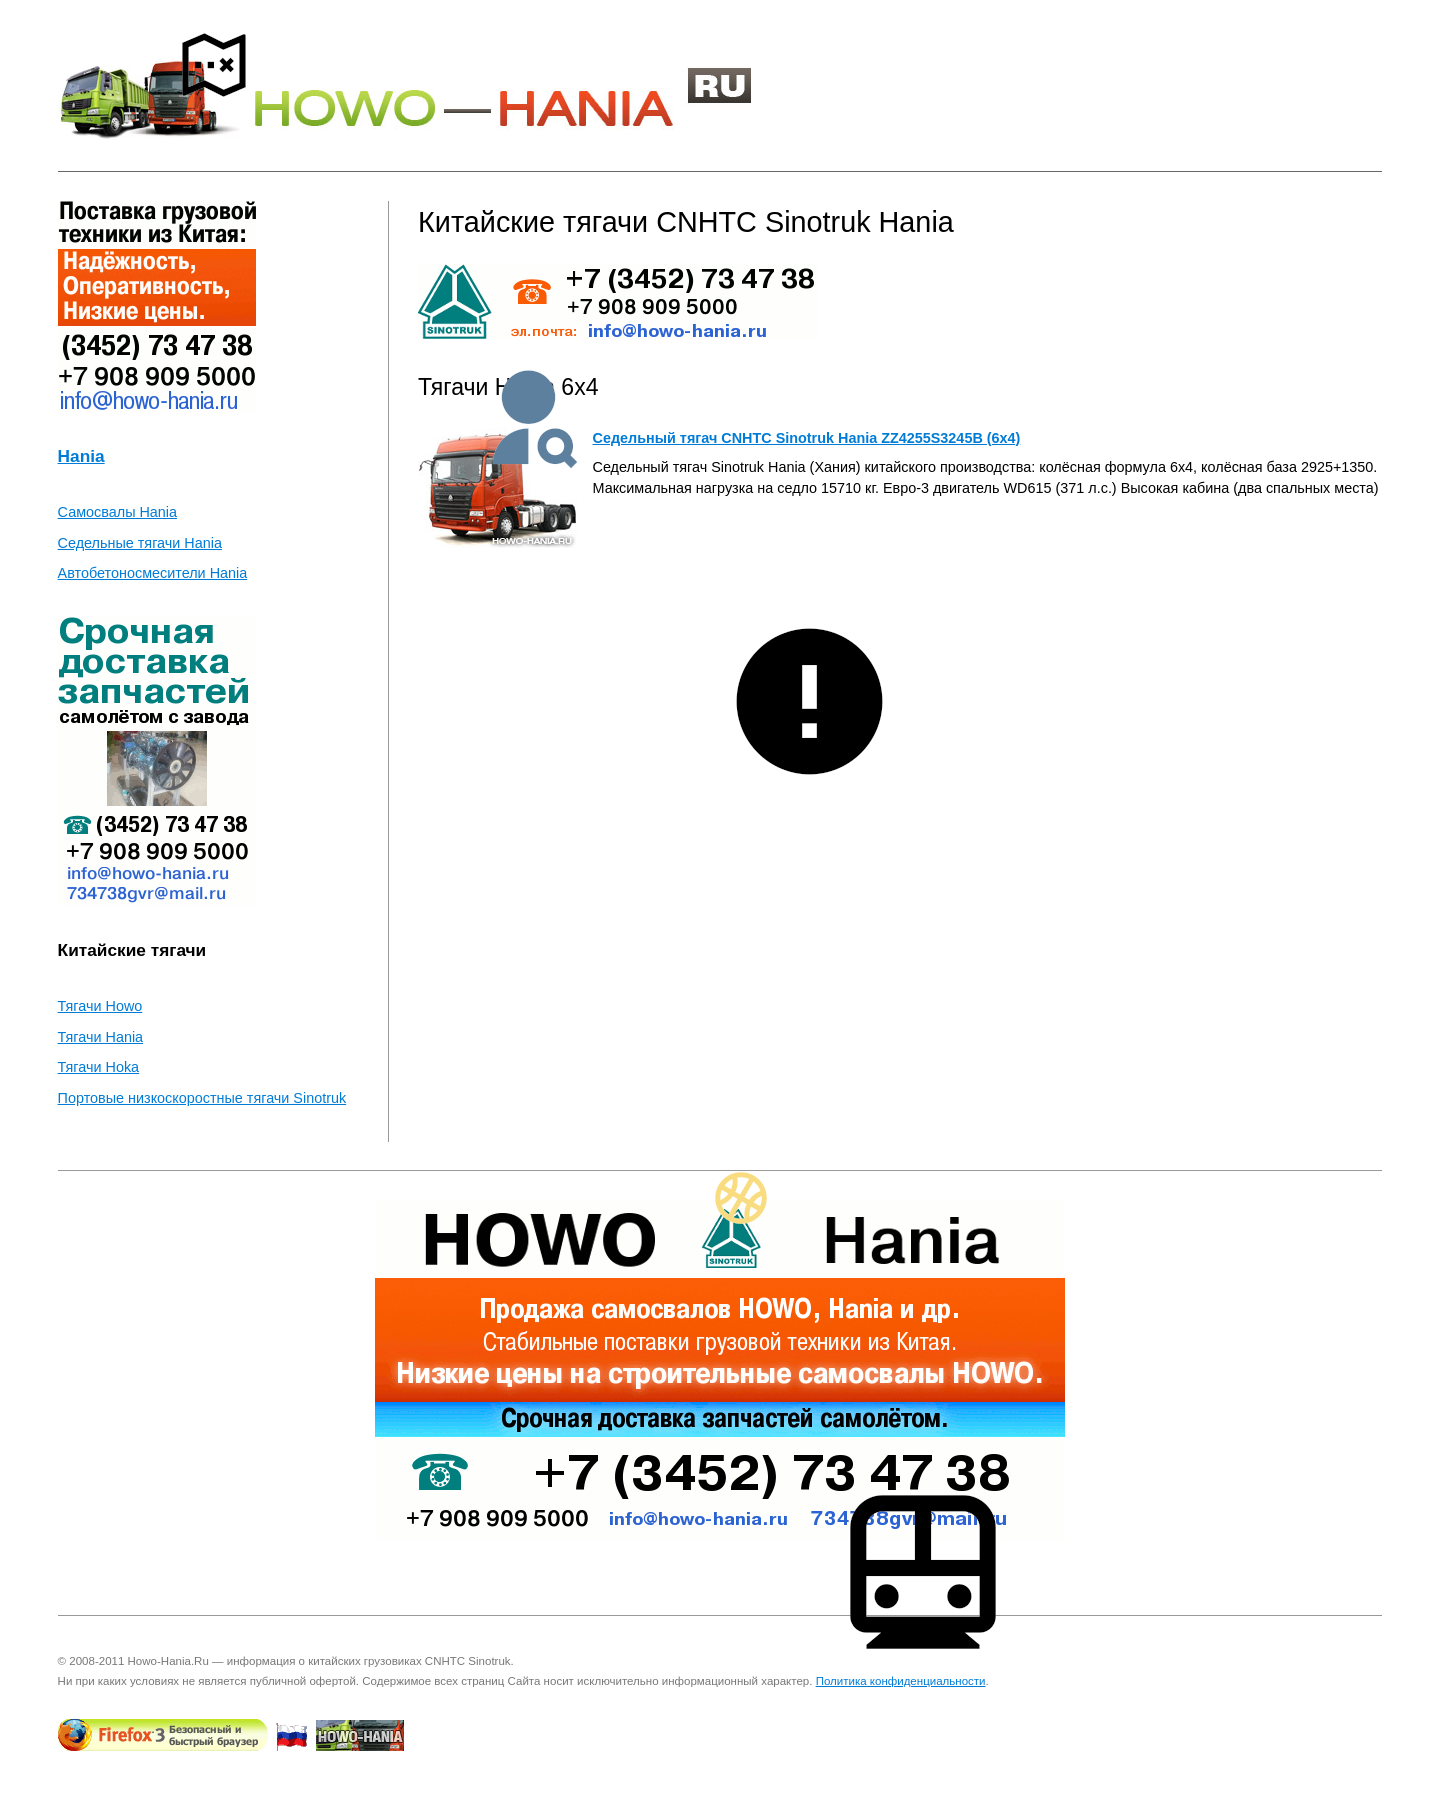 The height and width of the screenshot is (1812, 1440). I want to click on indicates a warning or error state, so click(809, 701).